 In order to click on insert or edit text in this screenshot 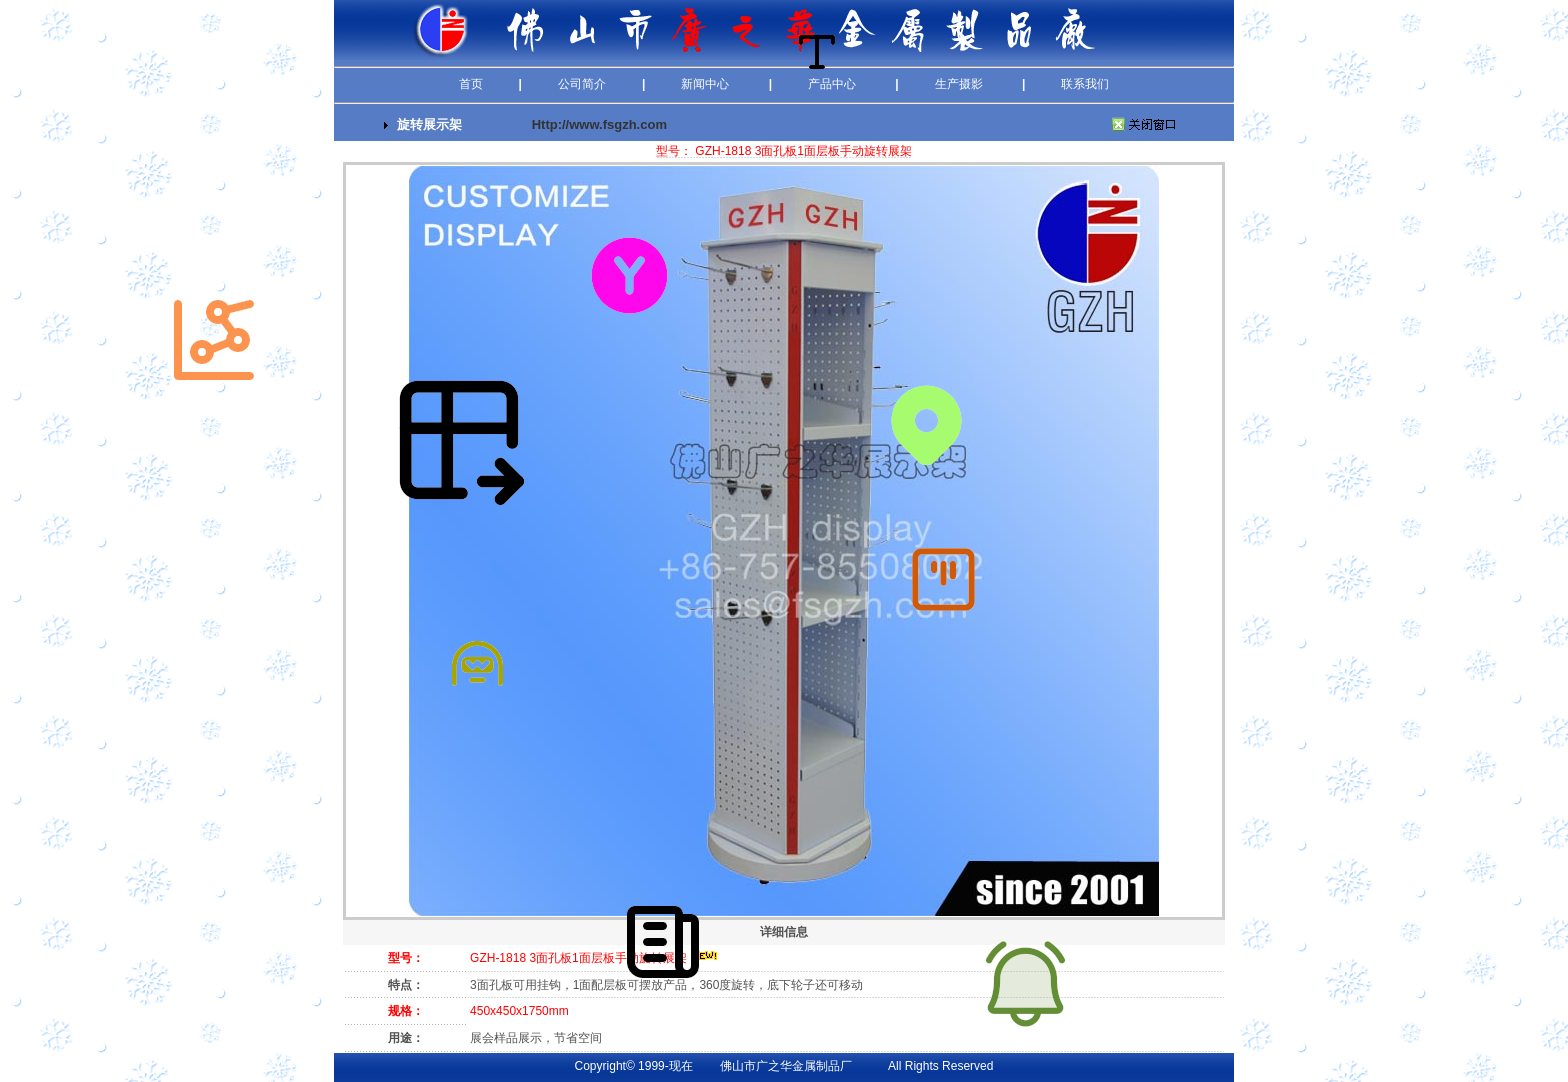, I will do `click(817, 51)`.